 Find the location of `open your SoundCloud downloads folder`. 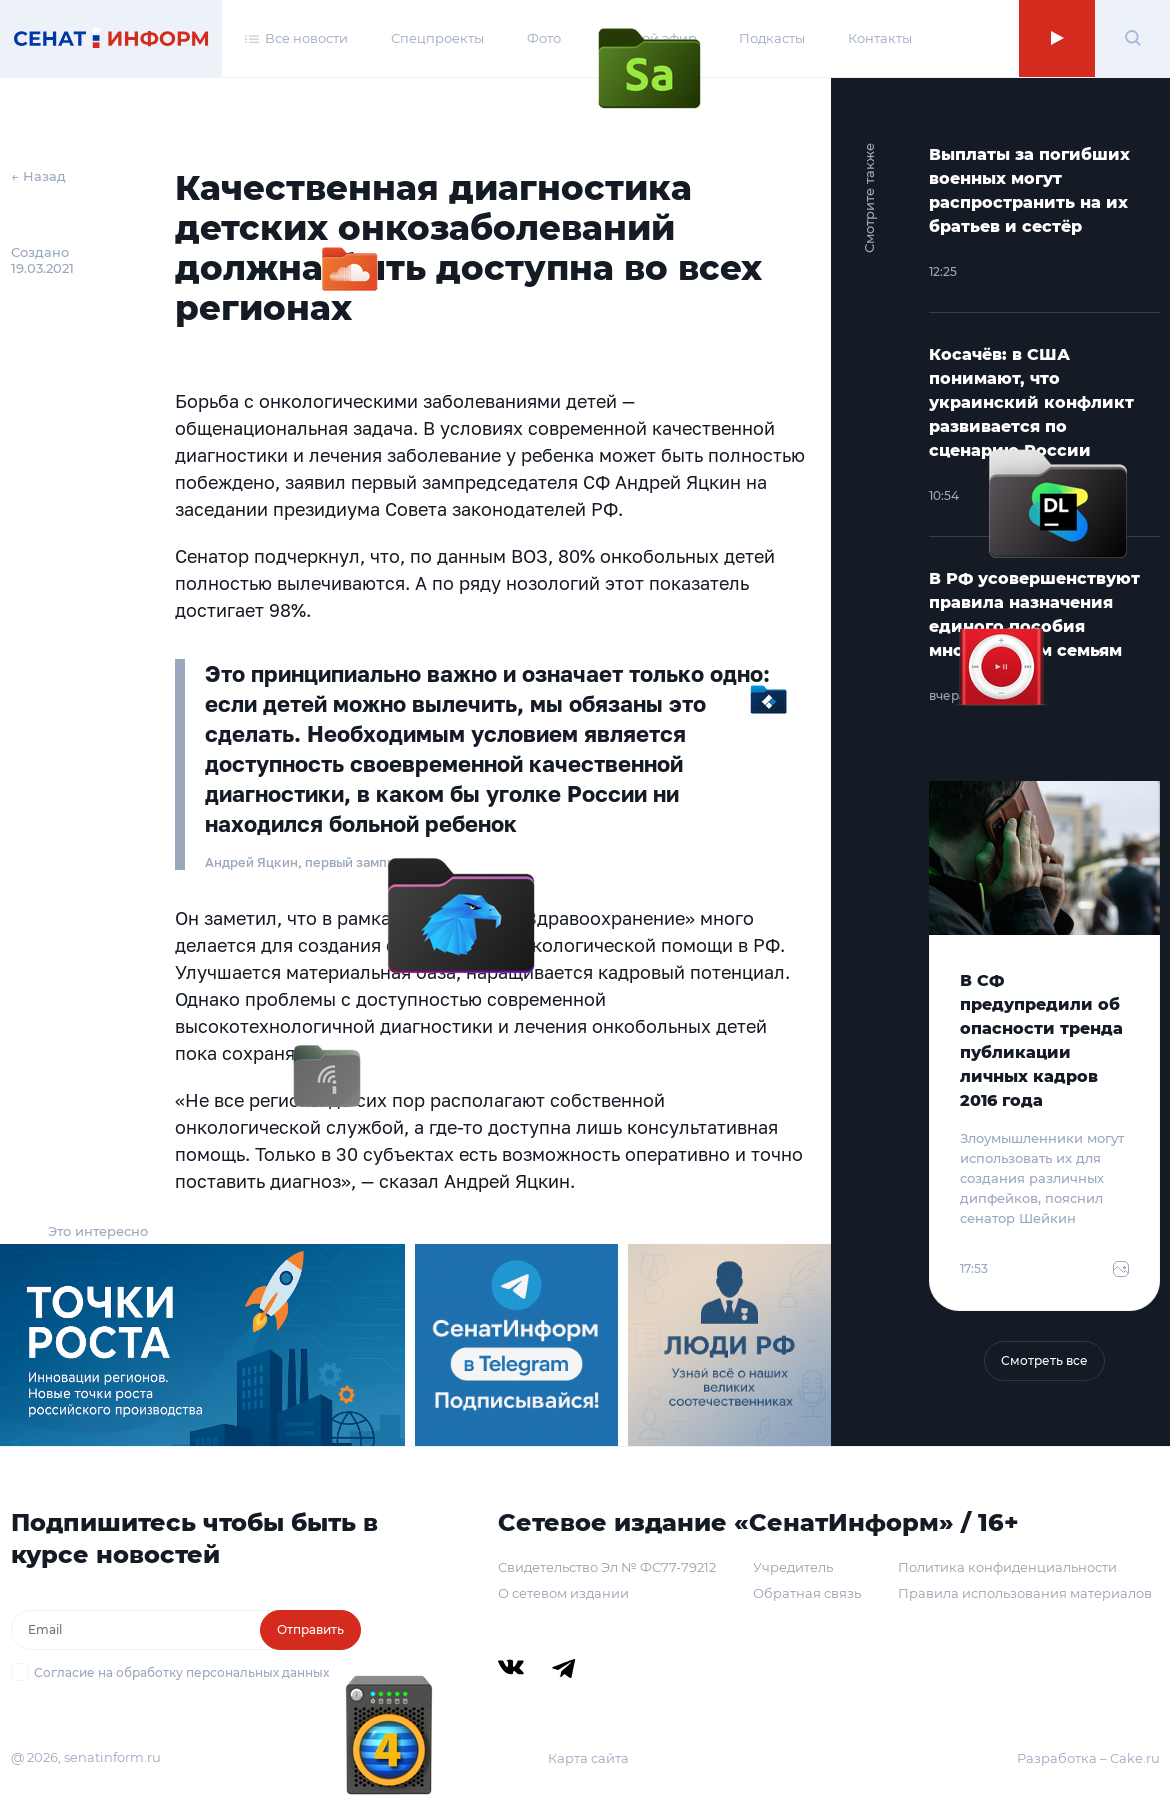

open your SoundCloud downloads folder is located at coordinates (349, 270).